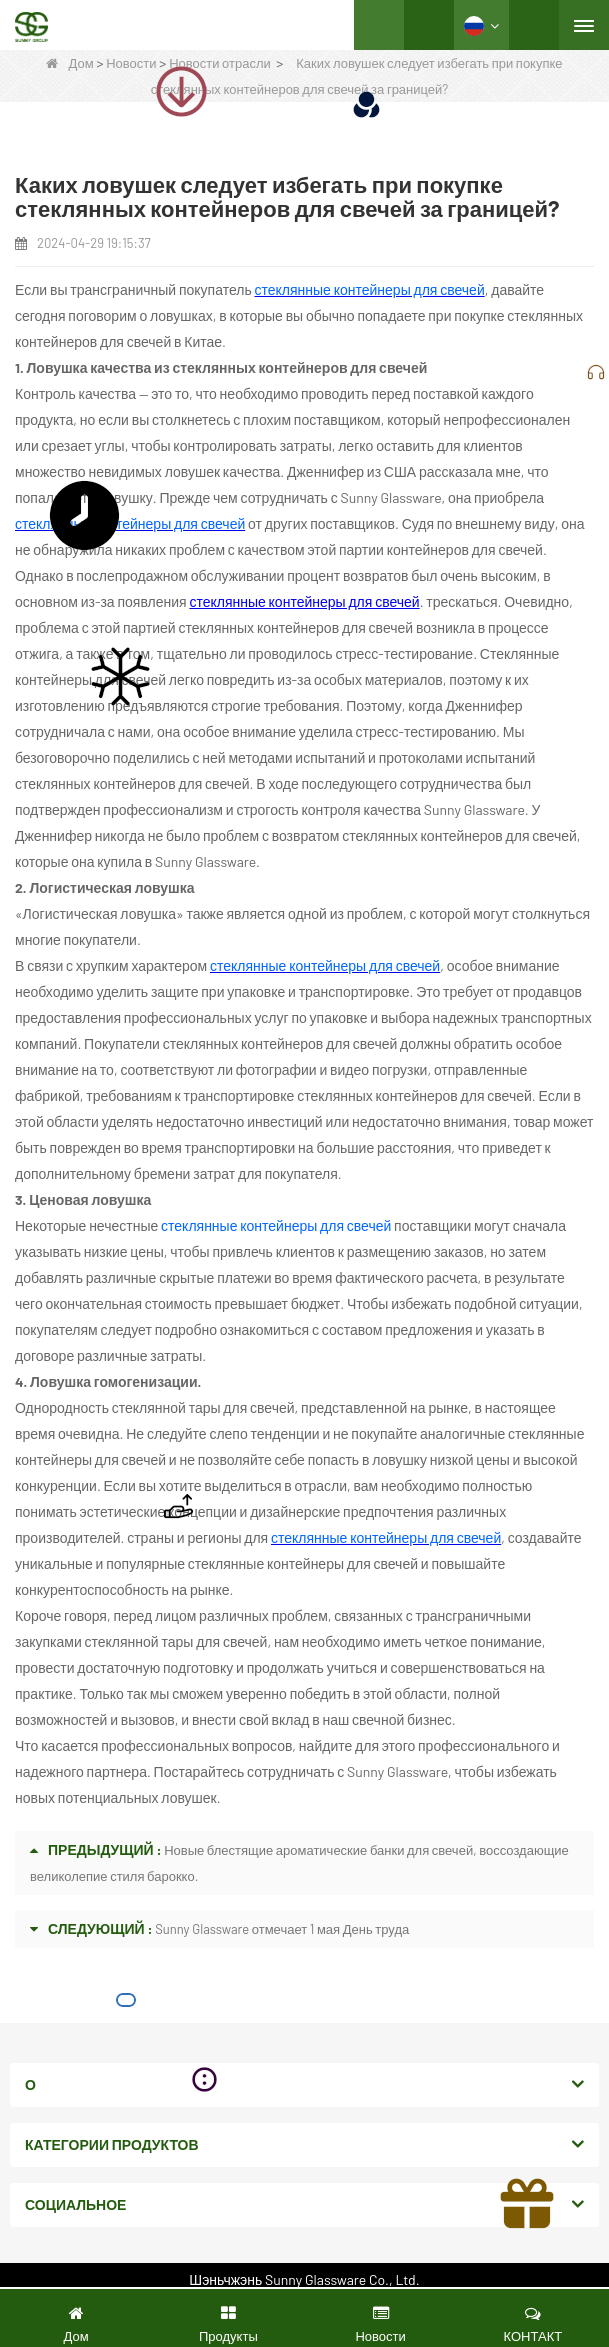  I want to click on access audio or music player, so click(596, 373).